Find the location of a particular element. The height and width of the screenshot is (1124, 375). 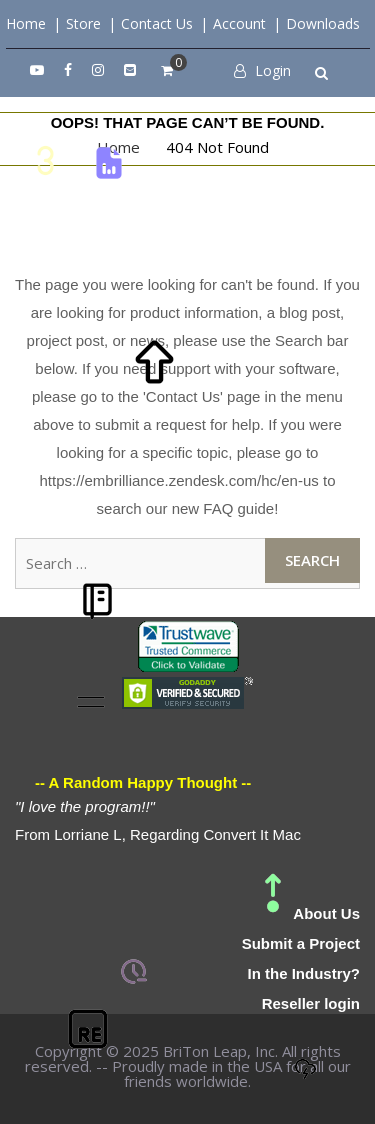

indicates step 3 in a multi-step process is located at coordinates (45, 160).